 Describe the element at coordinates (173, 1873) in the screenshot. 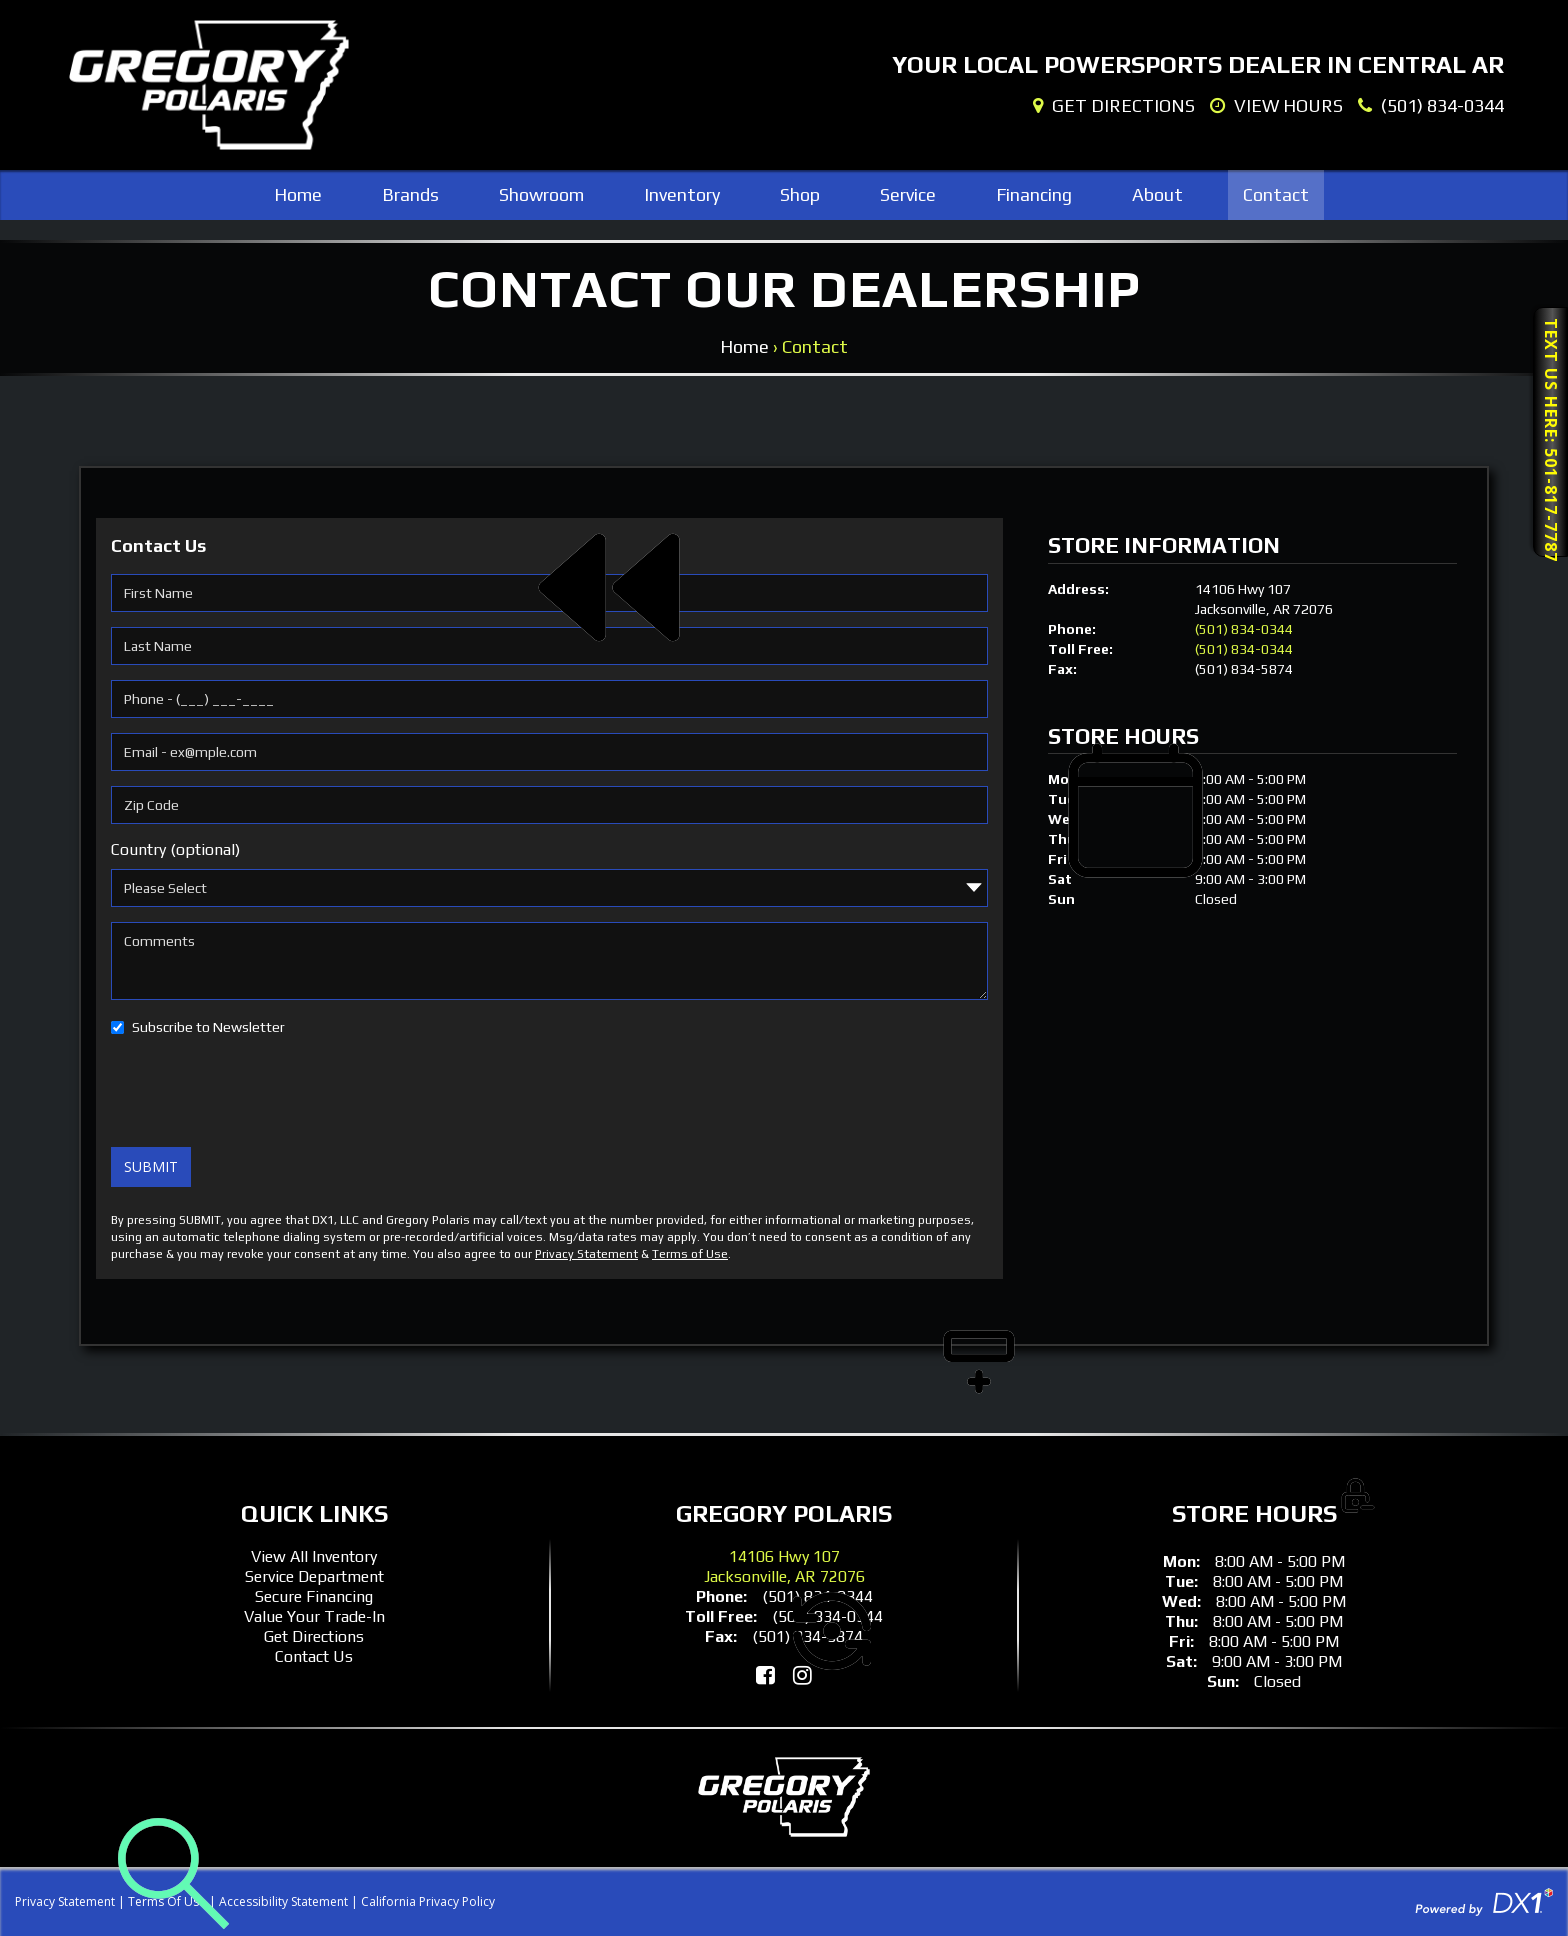

I see `search for files, settings, or content` at that location.